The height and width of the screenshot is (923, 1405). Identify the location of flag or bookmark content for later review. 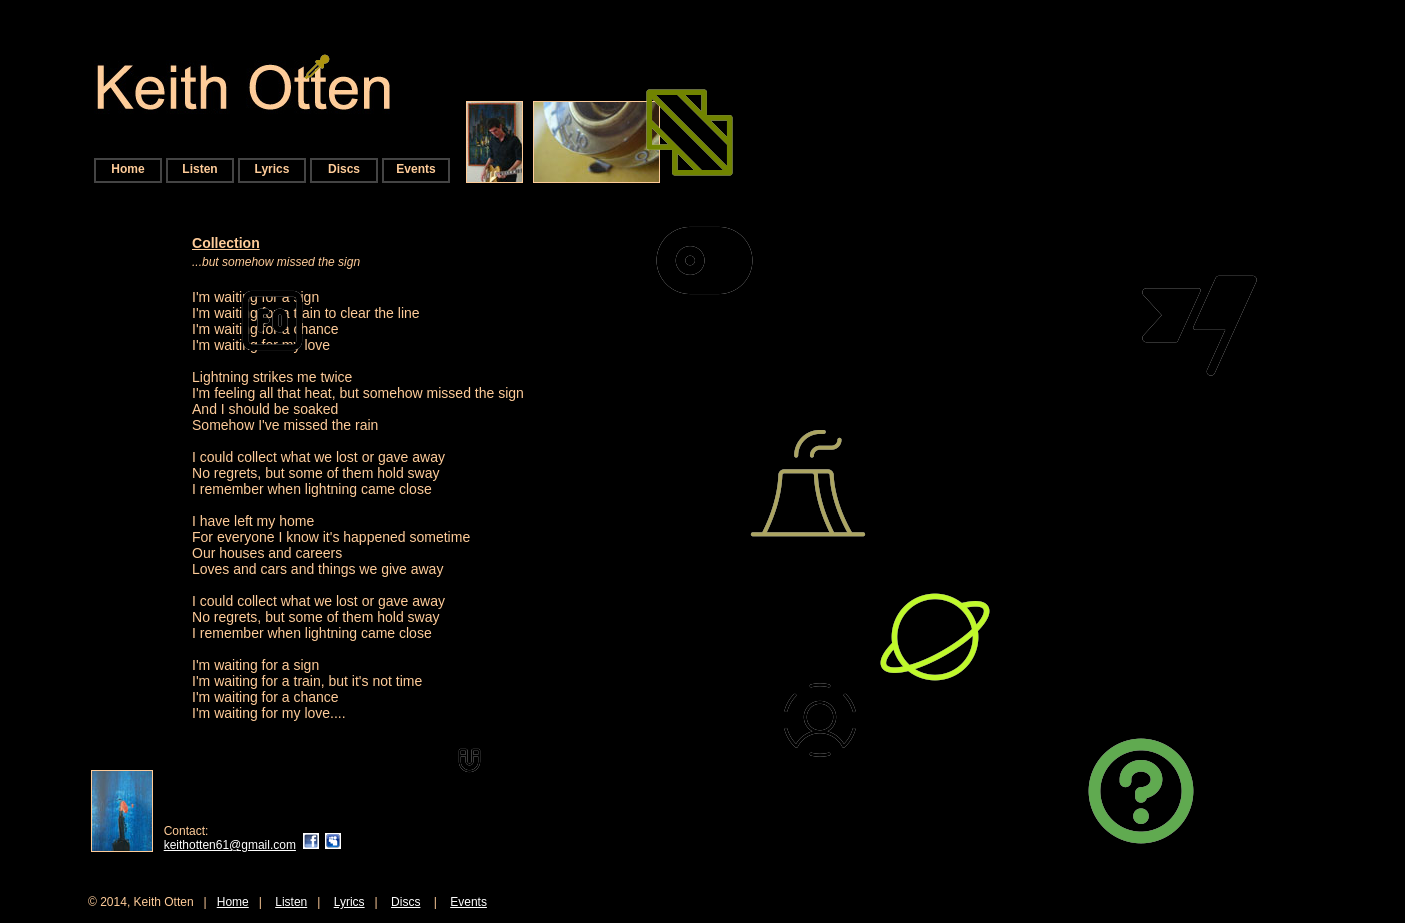
(1198, 321).